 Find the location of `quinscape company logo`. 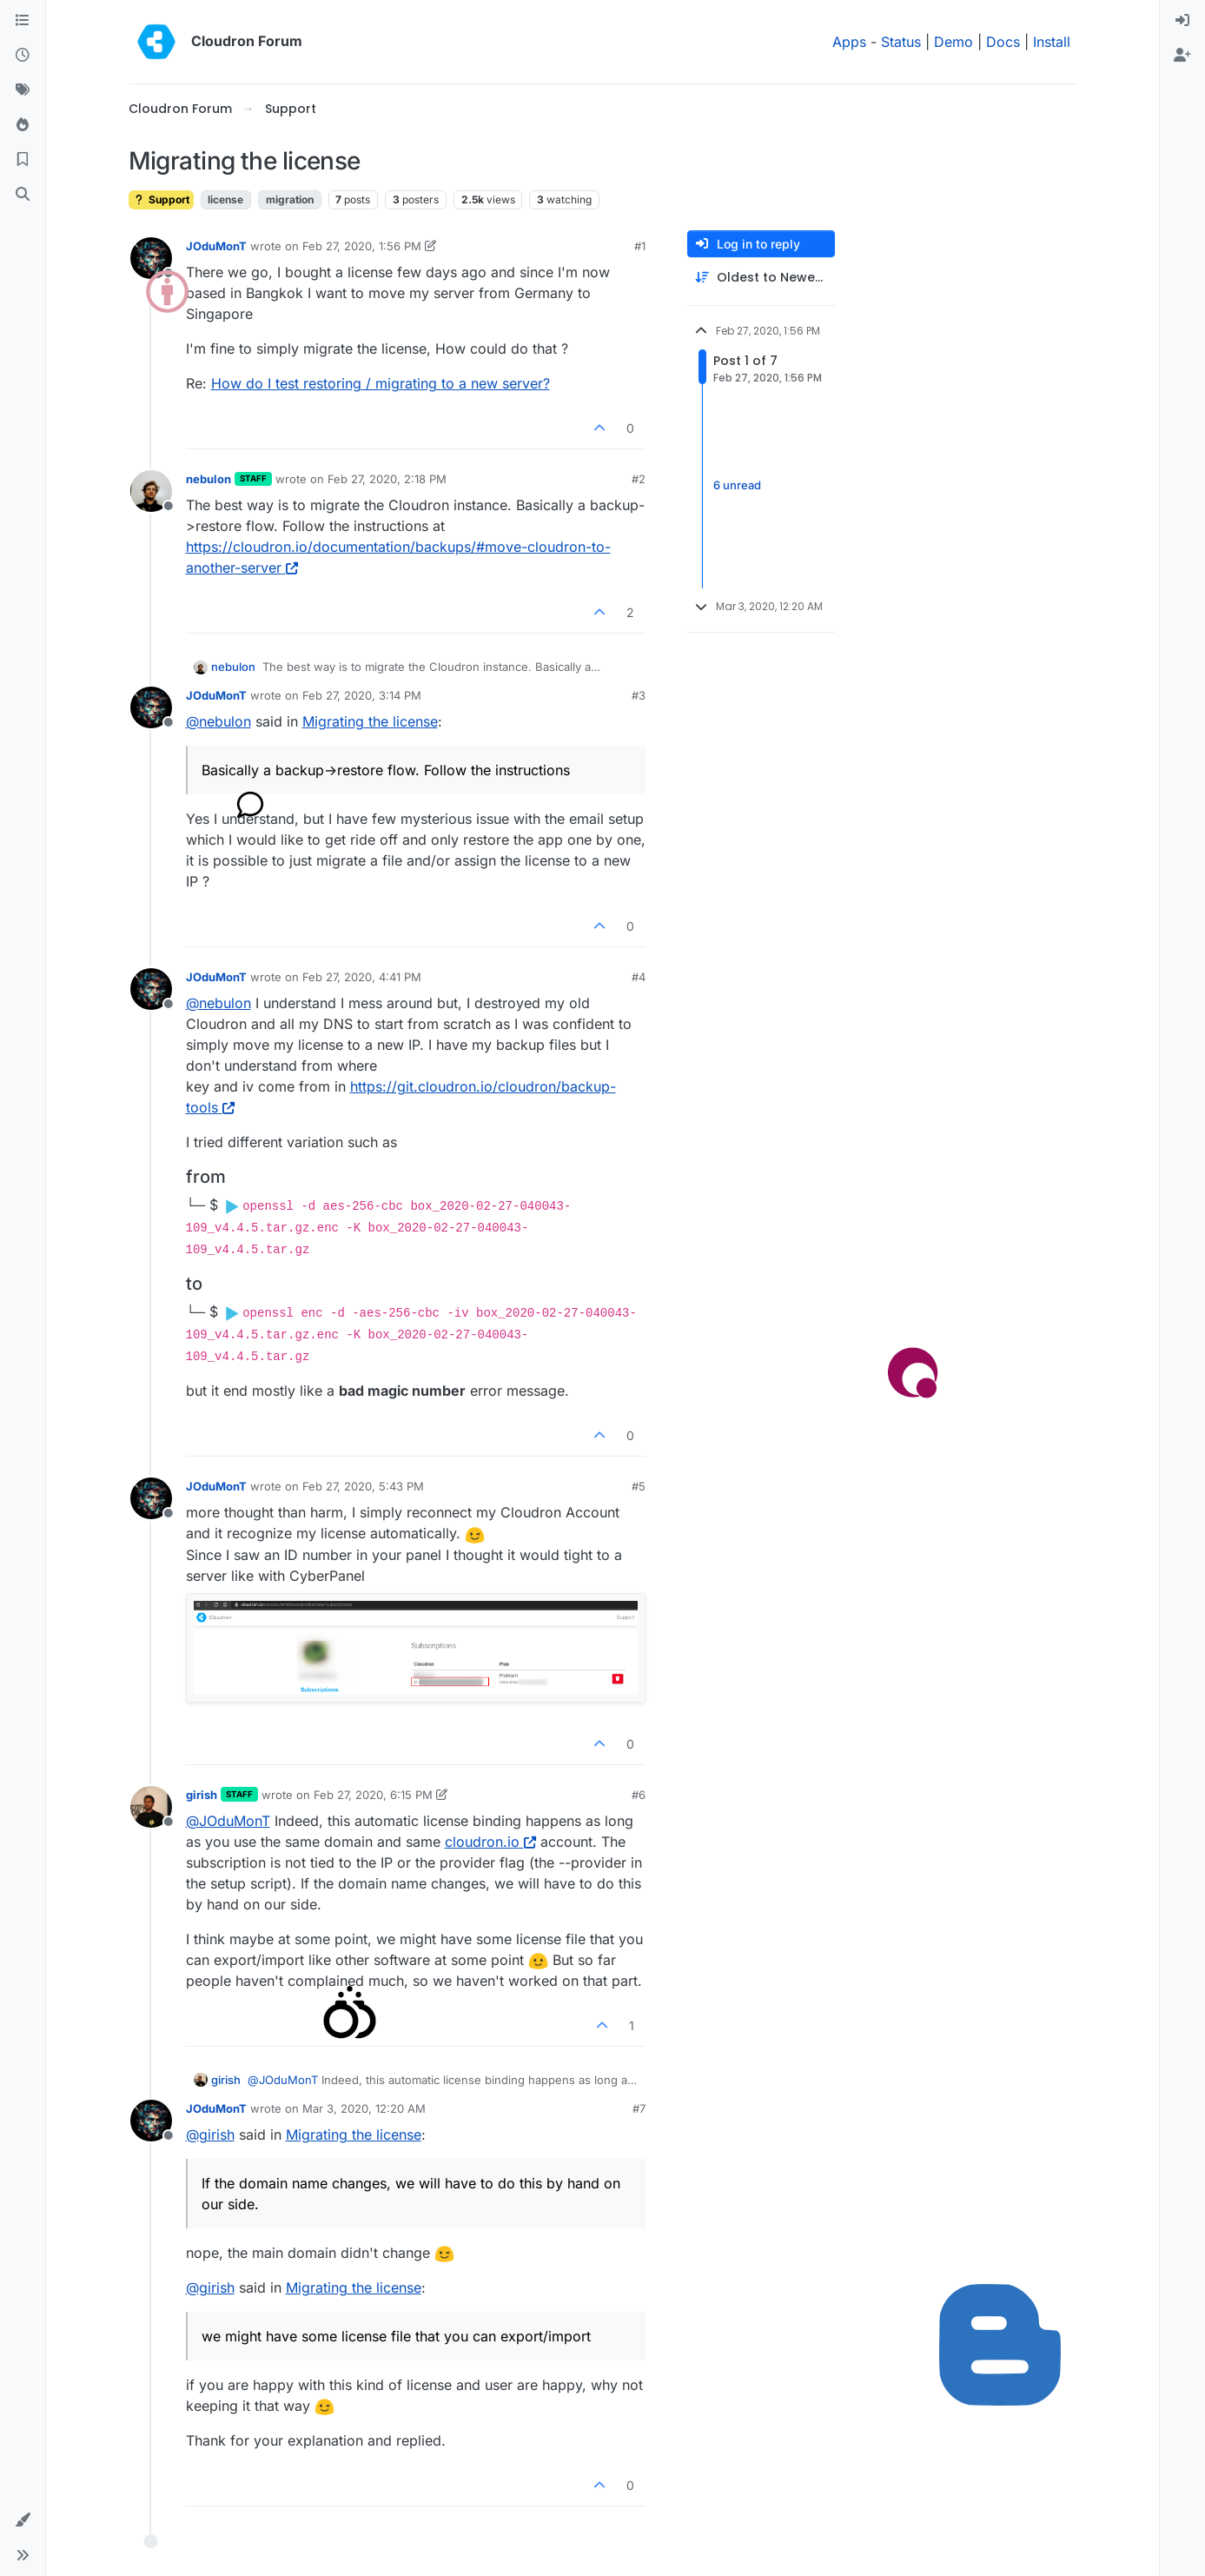

quinscape company logo is located at coordinates (912, 1372).